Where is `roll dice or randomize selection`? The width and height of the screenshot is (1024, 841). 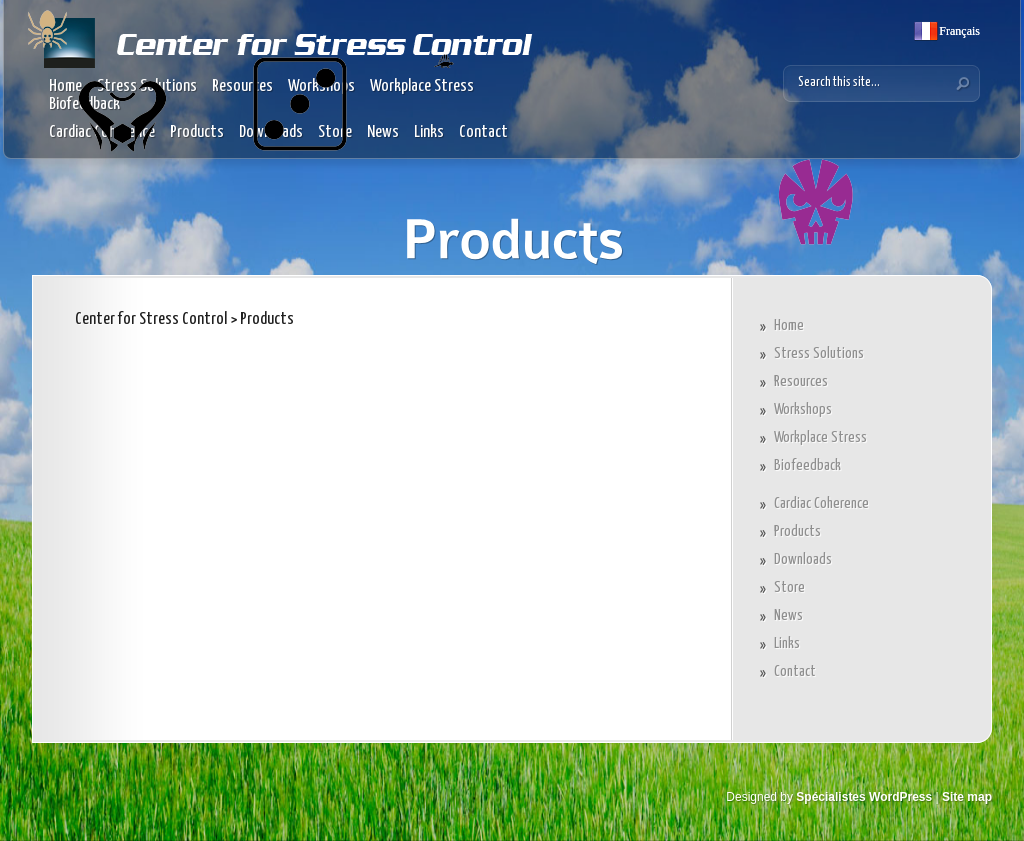 roll dice or randomize selection is located at coordinates (300, 104).